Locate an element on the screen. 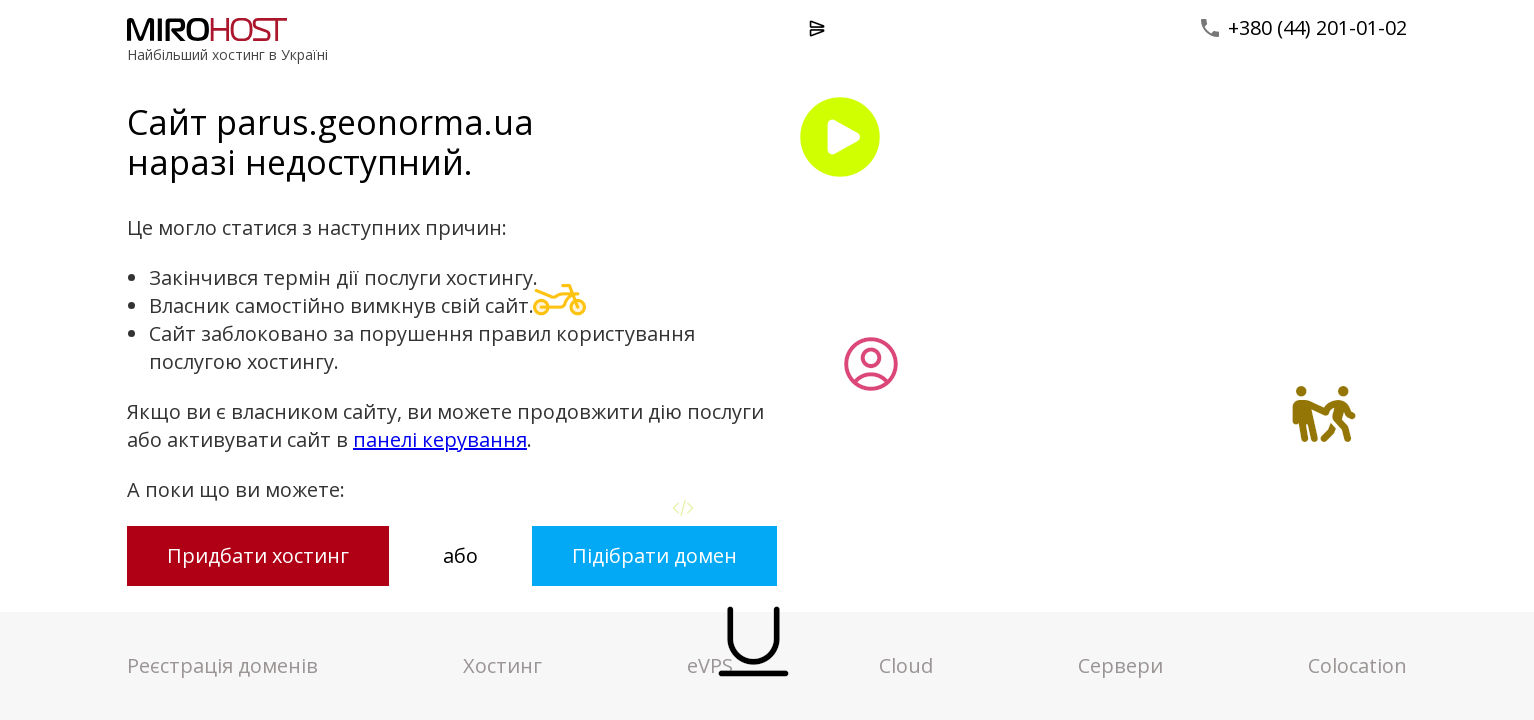 This screenshot has width=1534, height=720. select motorcycle as vehicle type is located at coordinates (559, 300).